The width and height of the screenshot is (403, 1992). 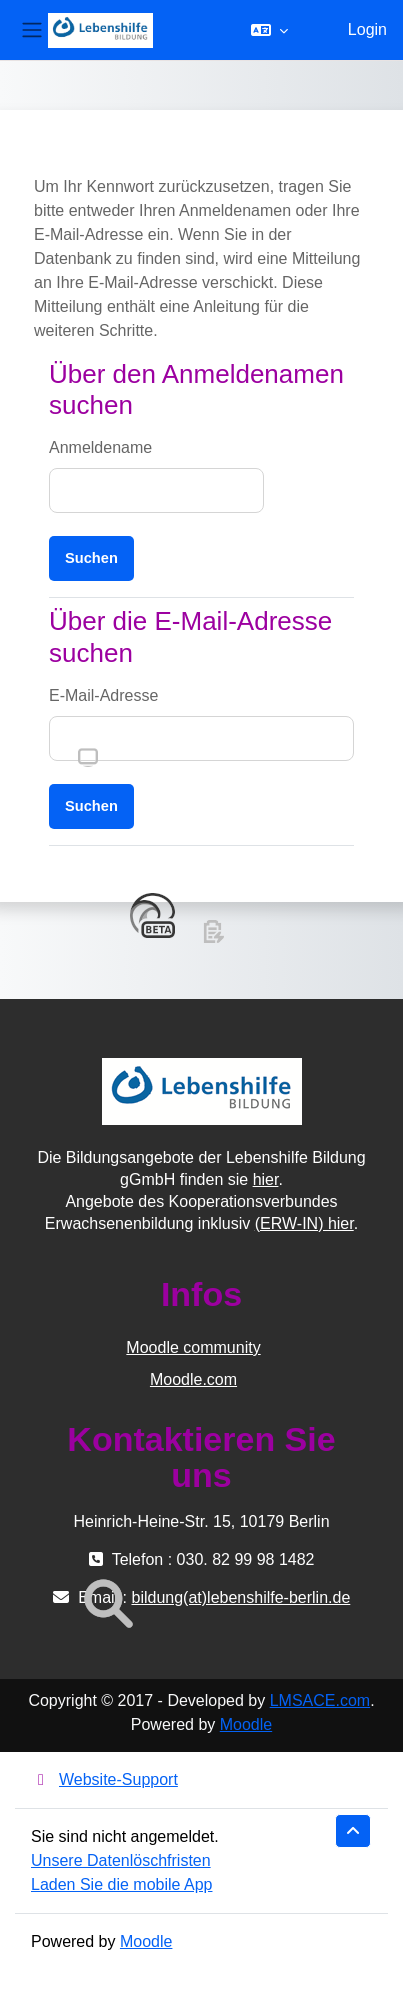 What do you see at coordinates (152, 915) in the screenshot?
I see `open microsoft edge beta browser` at bounding box center [152, 915].